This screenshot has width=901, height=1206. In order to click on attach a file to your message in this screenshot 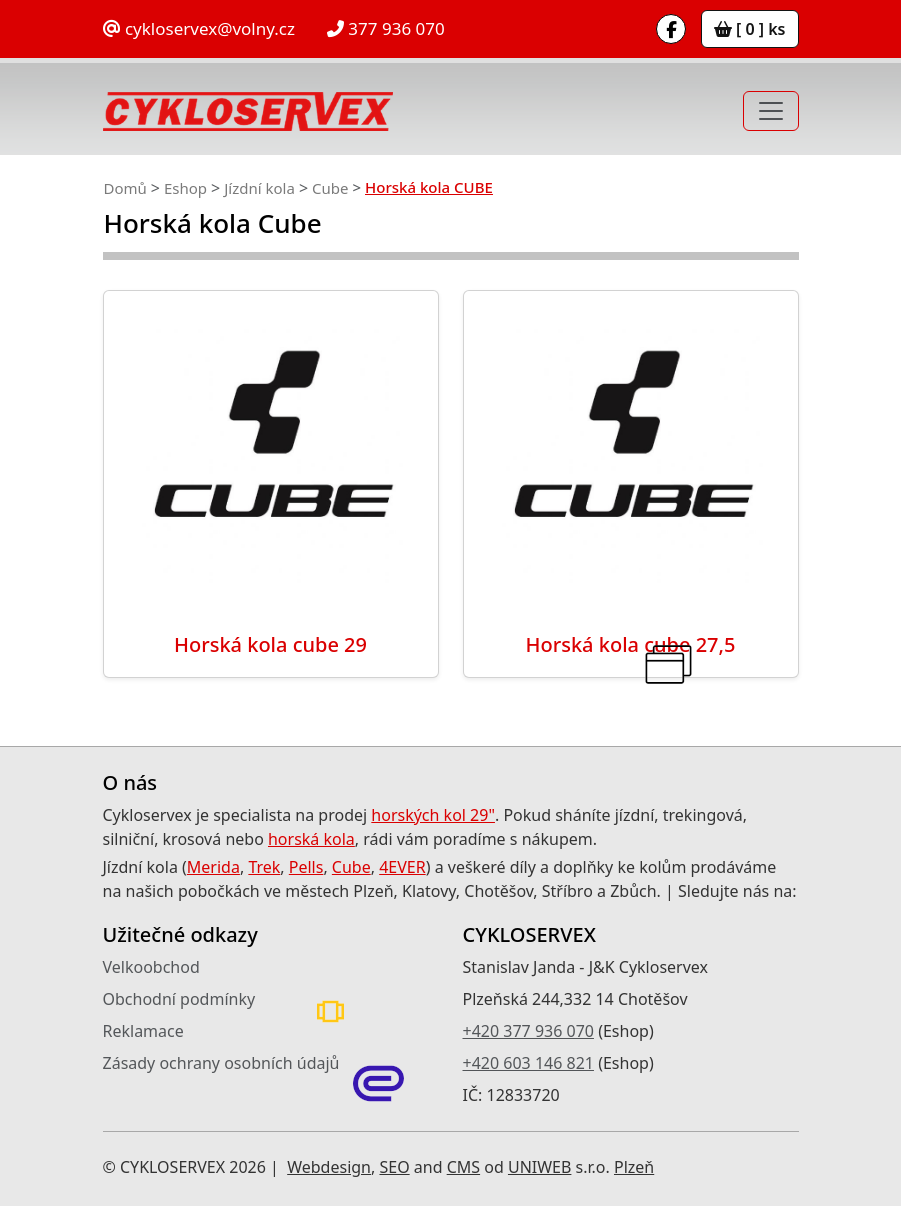, I will do `click(378, 1083)`.